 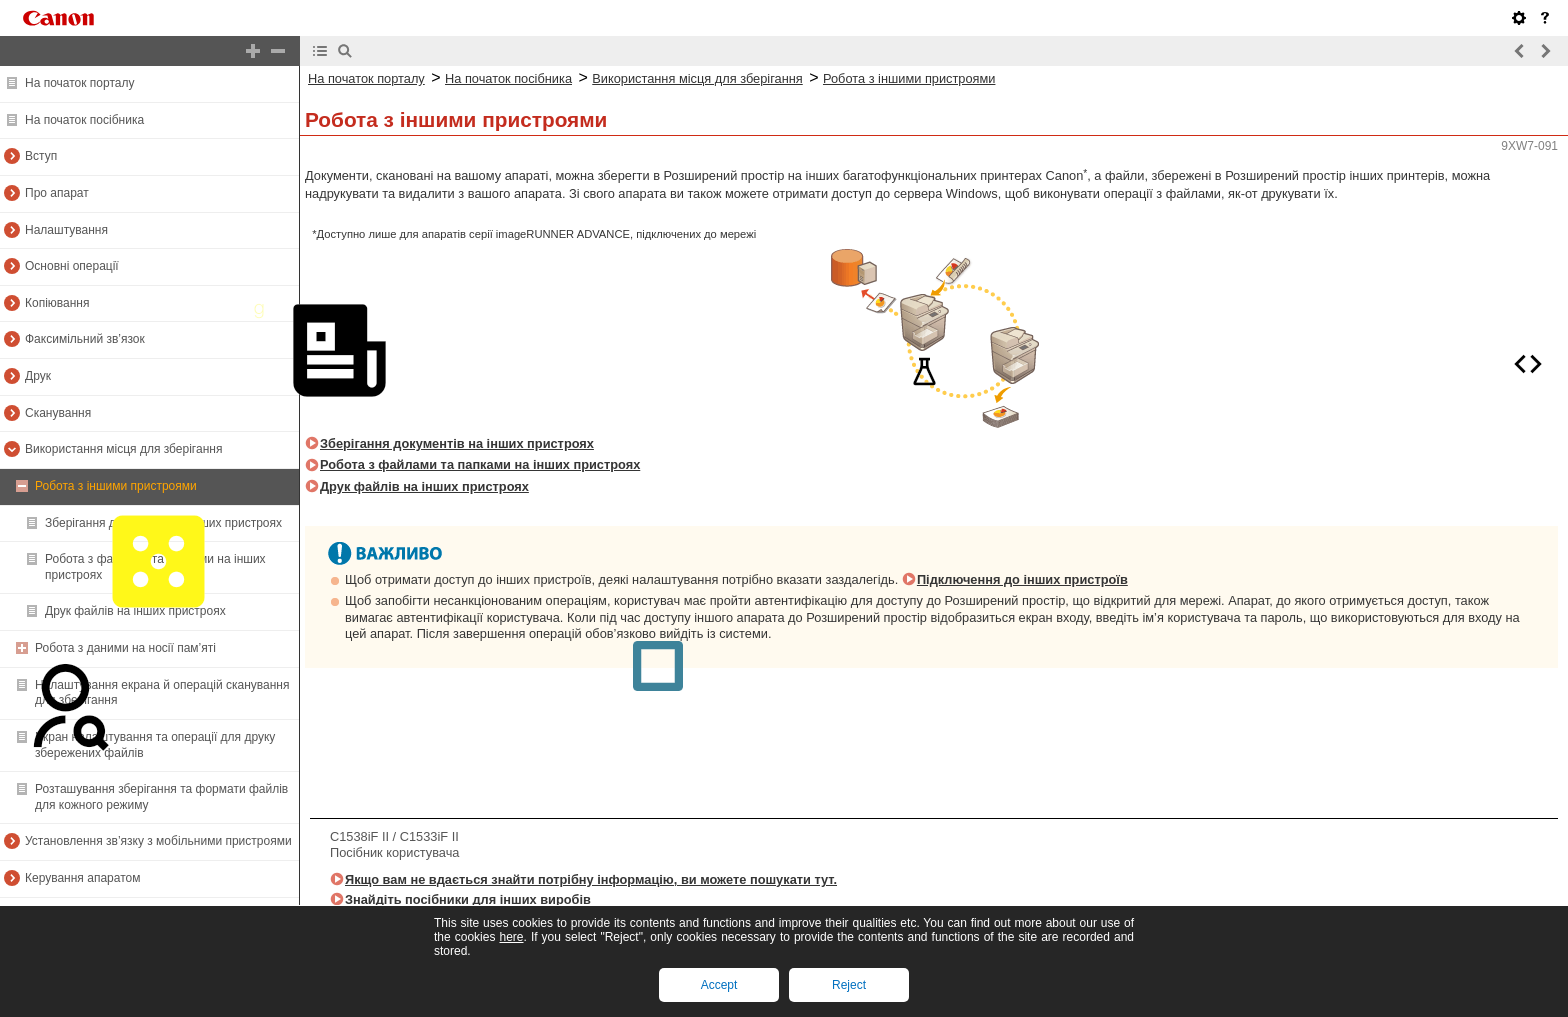 I want to click on link to Goodreads profile, so click(x=259, y=311).